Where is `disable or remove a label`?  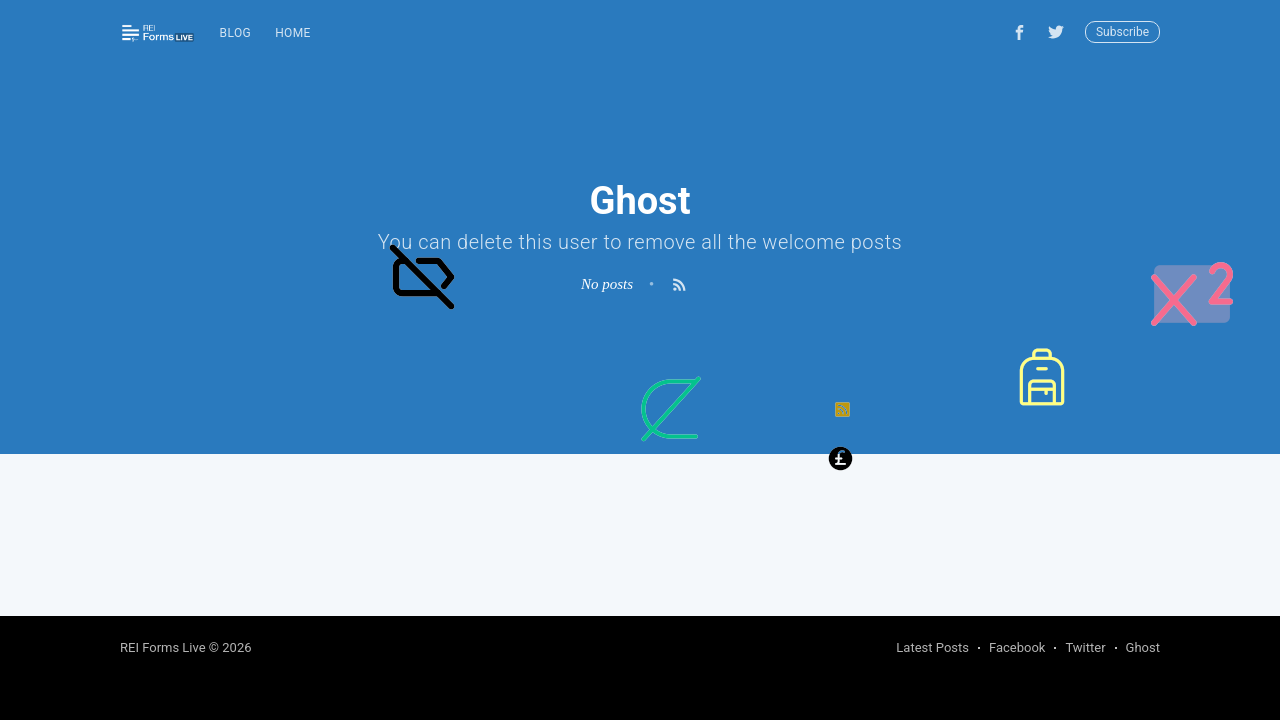 disable or remove a label is located at coordinates (422, 277).